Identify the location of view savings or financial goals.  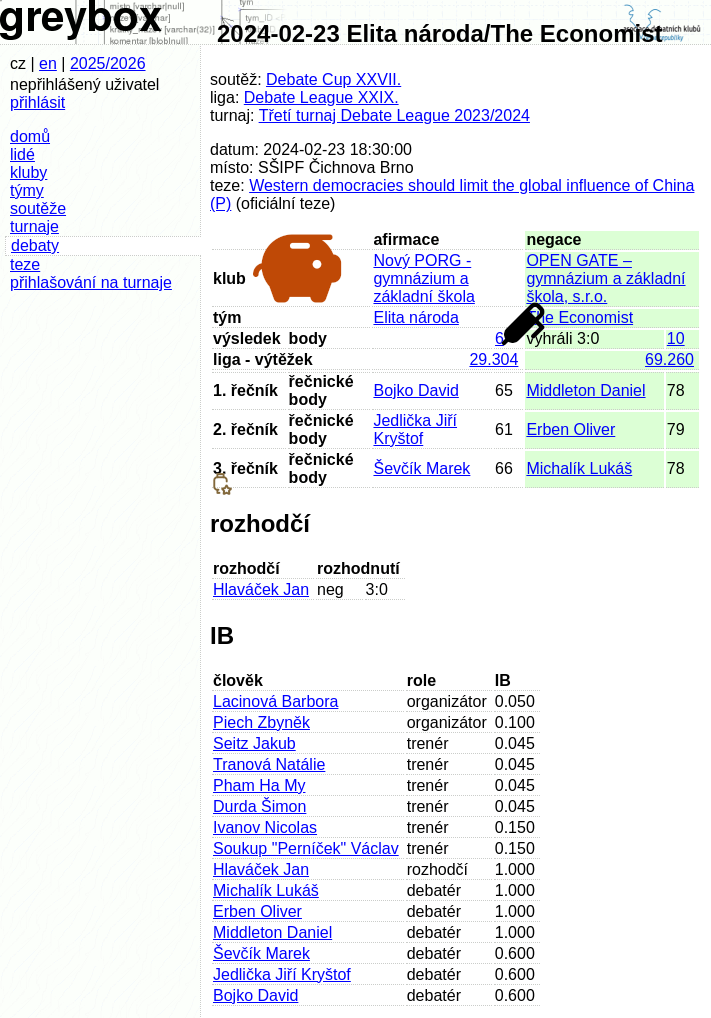
(298, 268).